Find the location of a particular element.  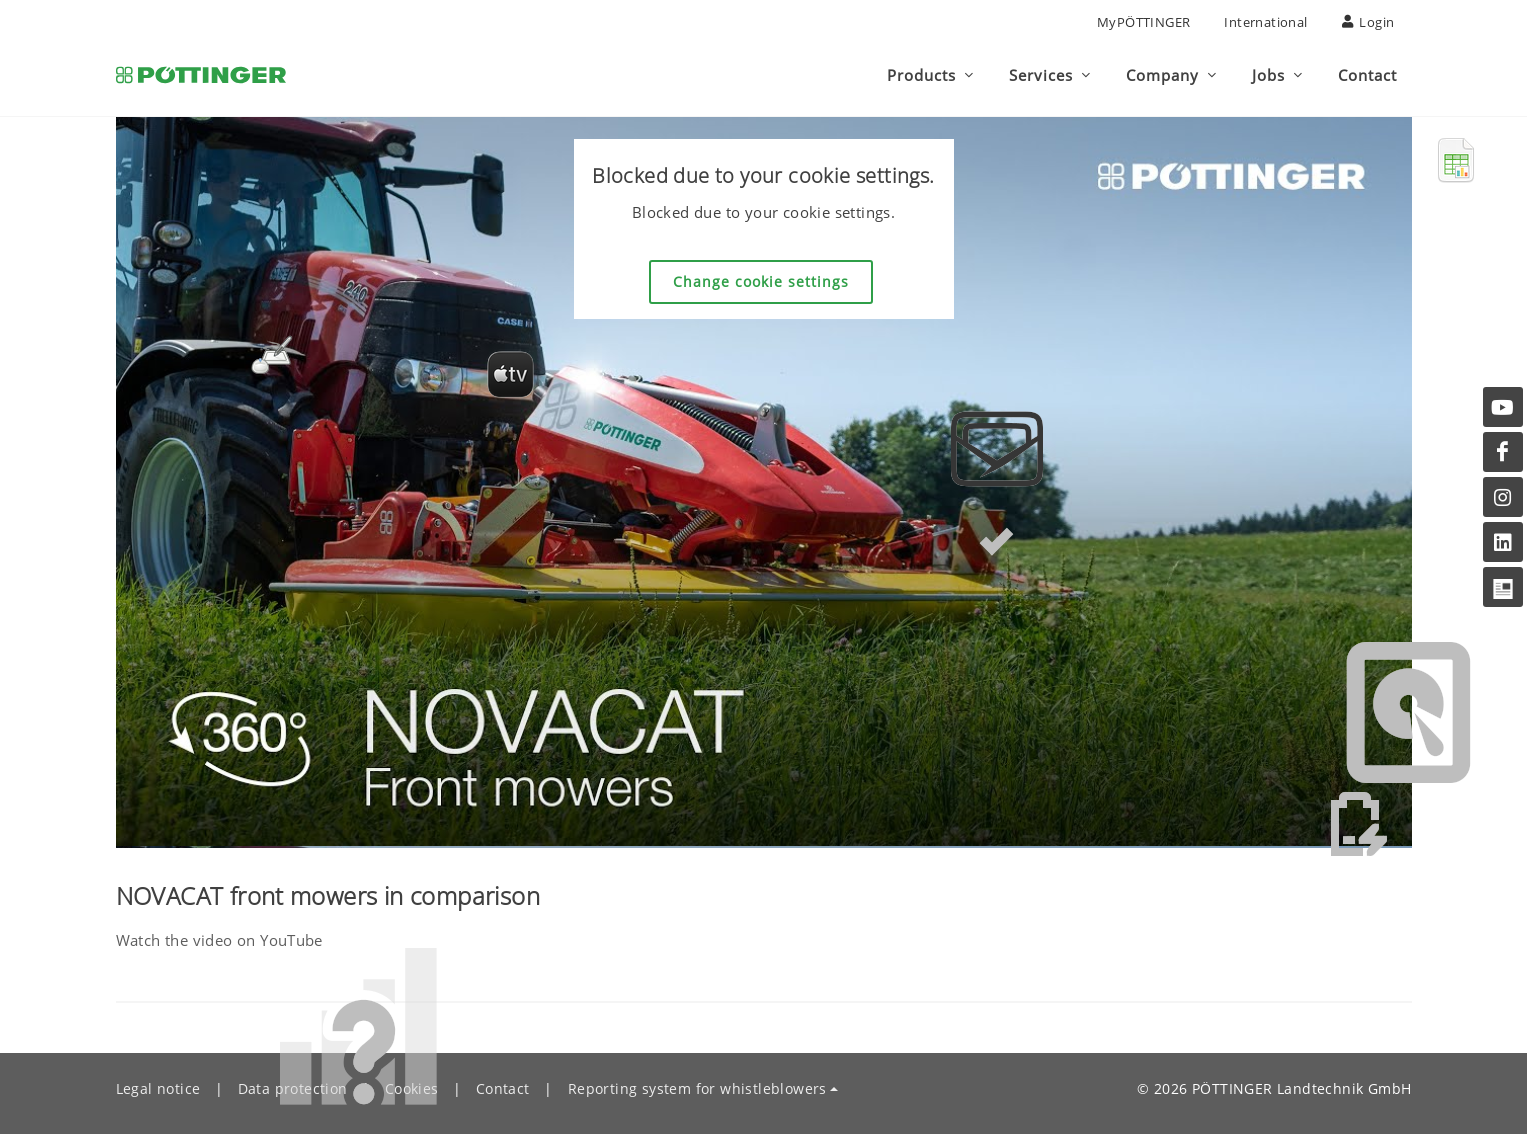

open the apple tv app is located at coordinates (510, 374).